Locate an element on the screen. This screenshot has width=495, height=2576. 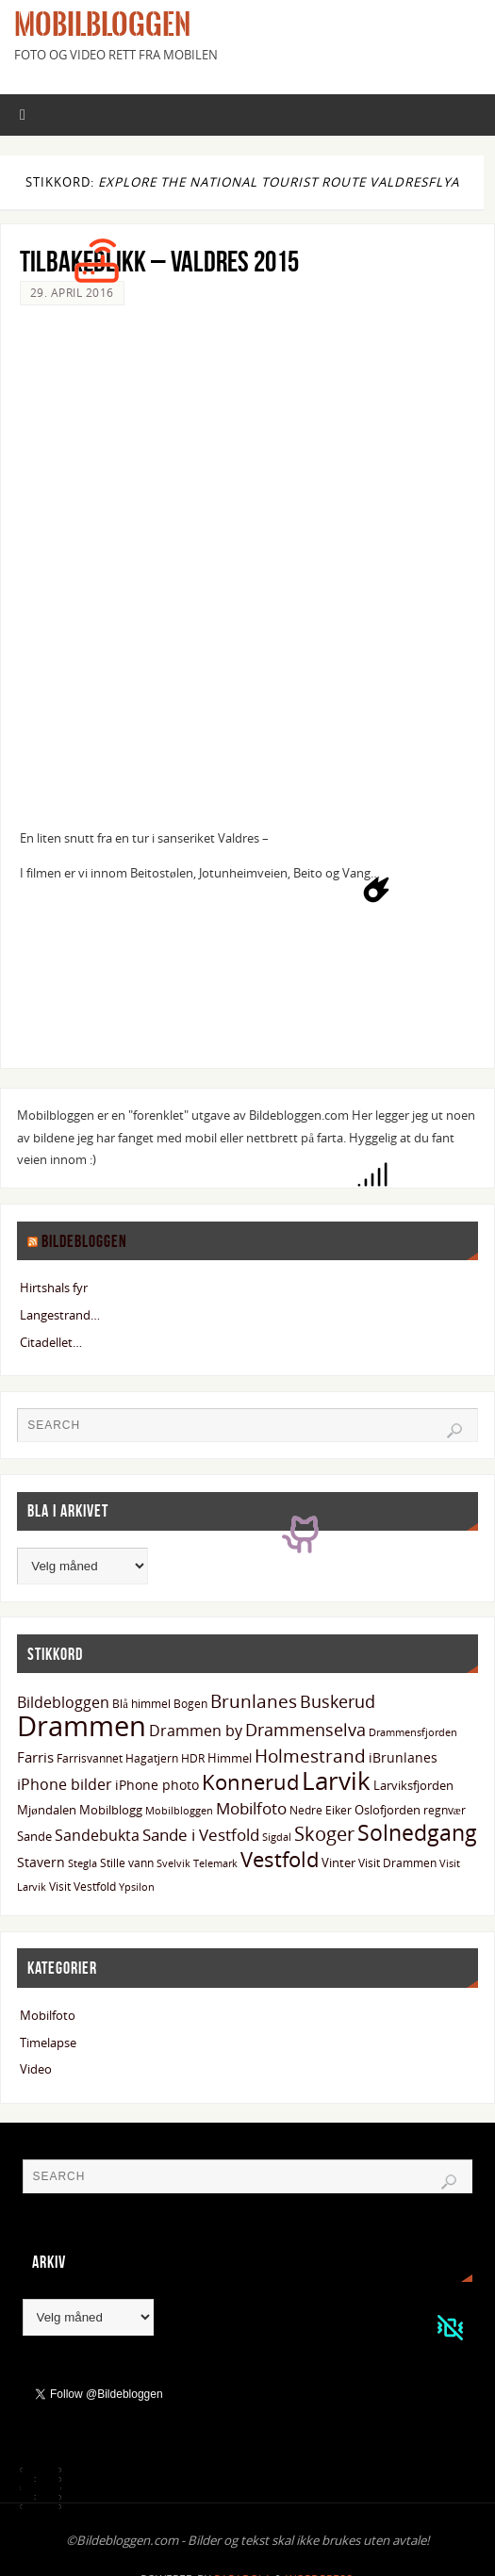
align text to the right is located at coordinates (41, 2488).